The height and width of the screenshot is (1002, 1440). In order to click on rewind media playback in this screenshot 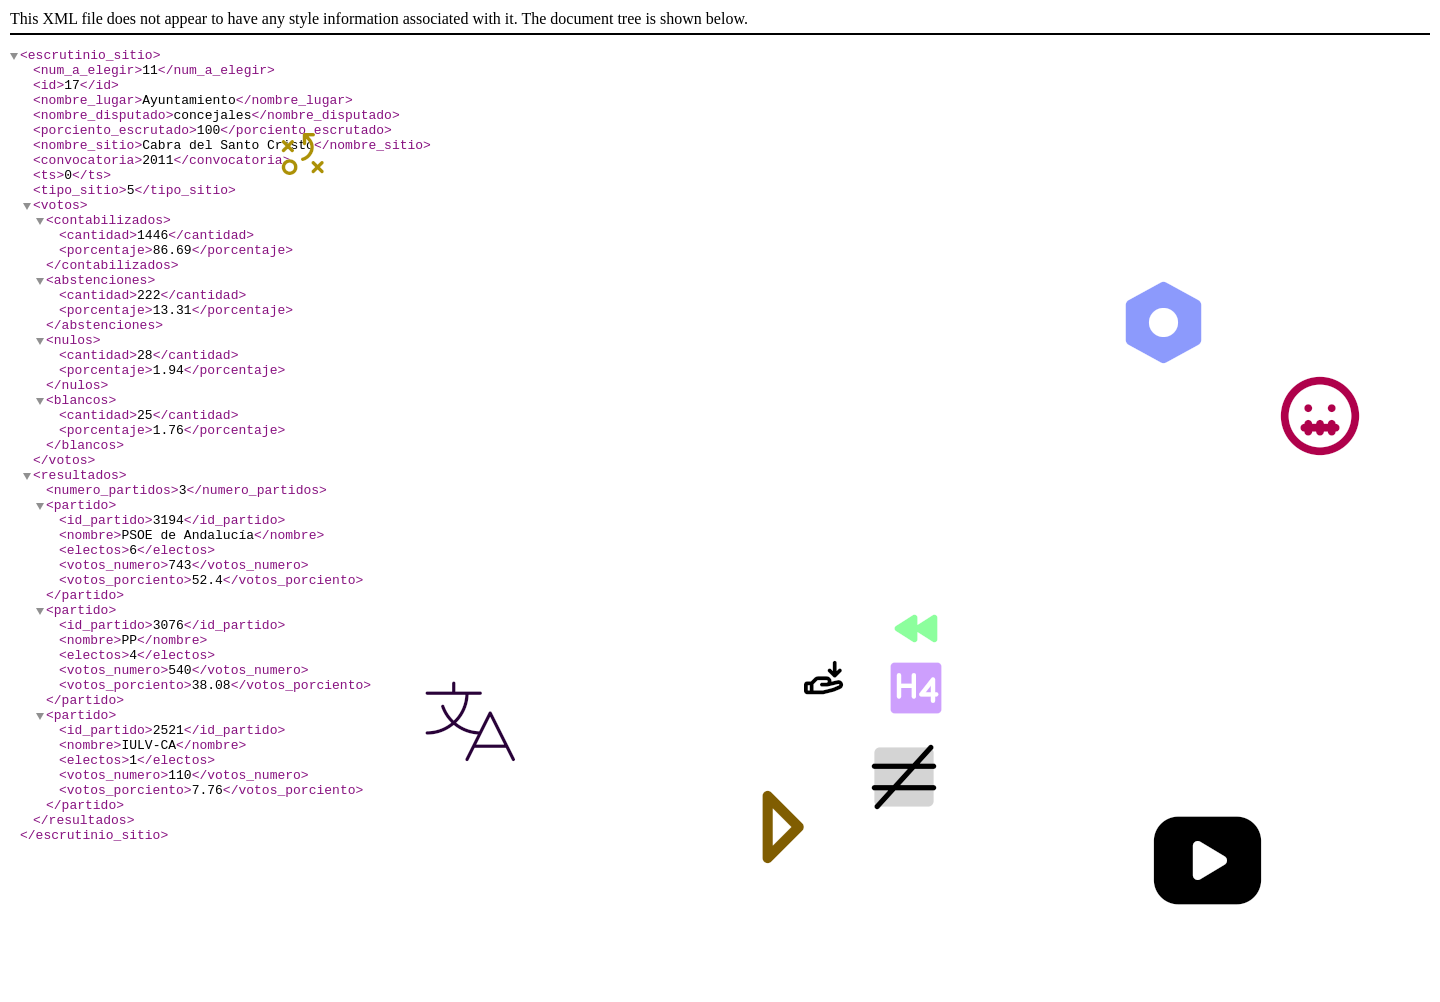, I will do `click(917, 628)`.